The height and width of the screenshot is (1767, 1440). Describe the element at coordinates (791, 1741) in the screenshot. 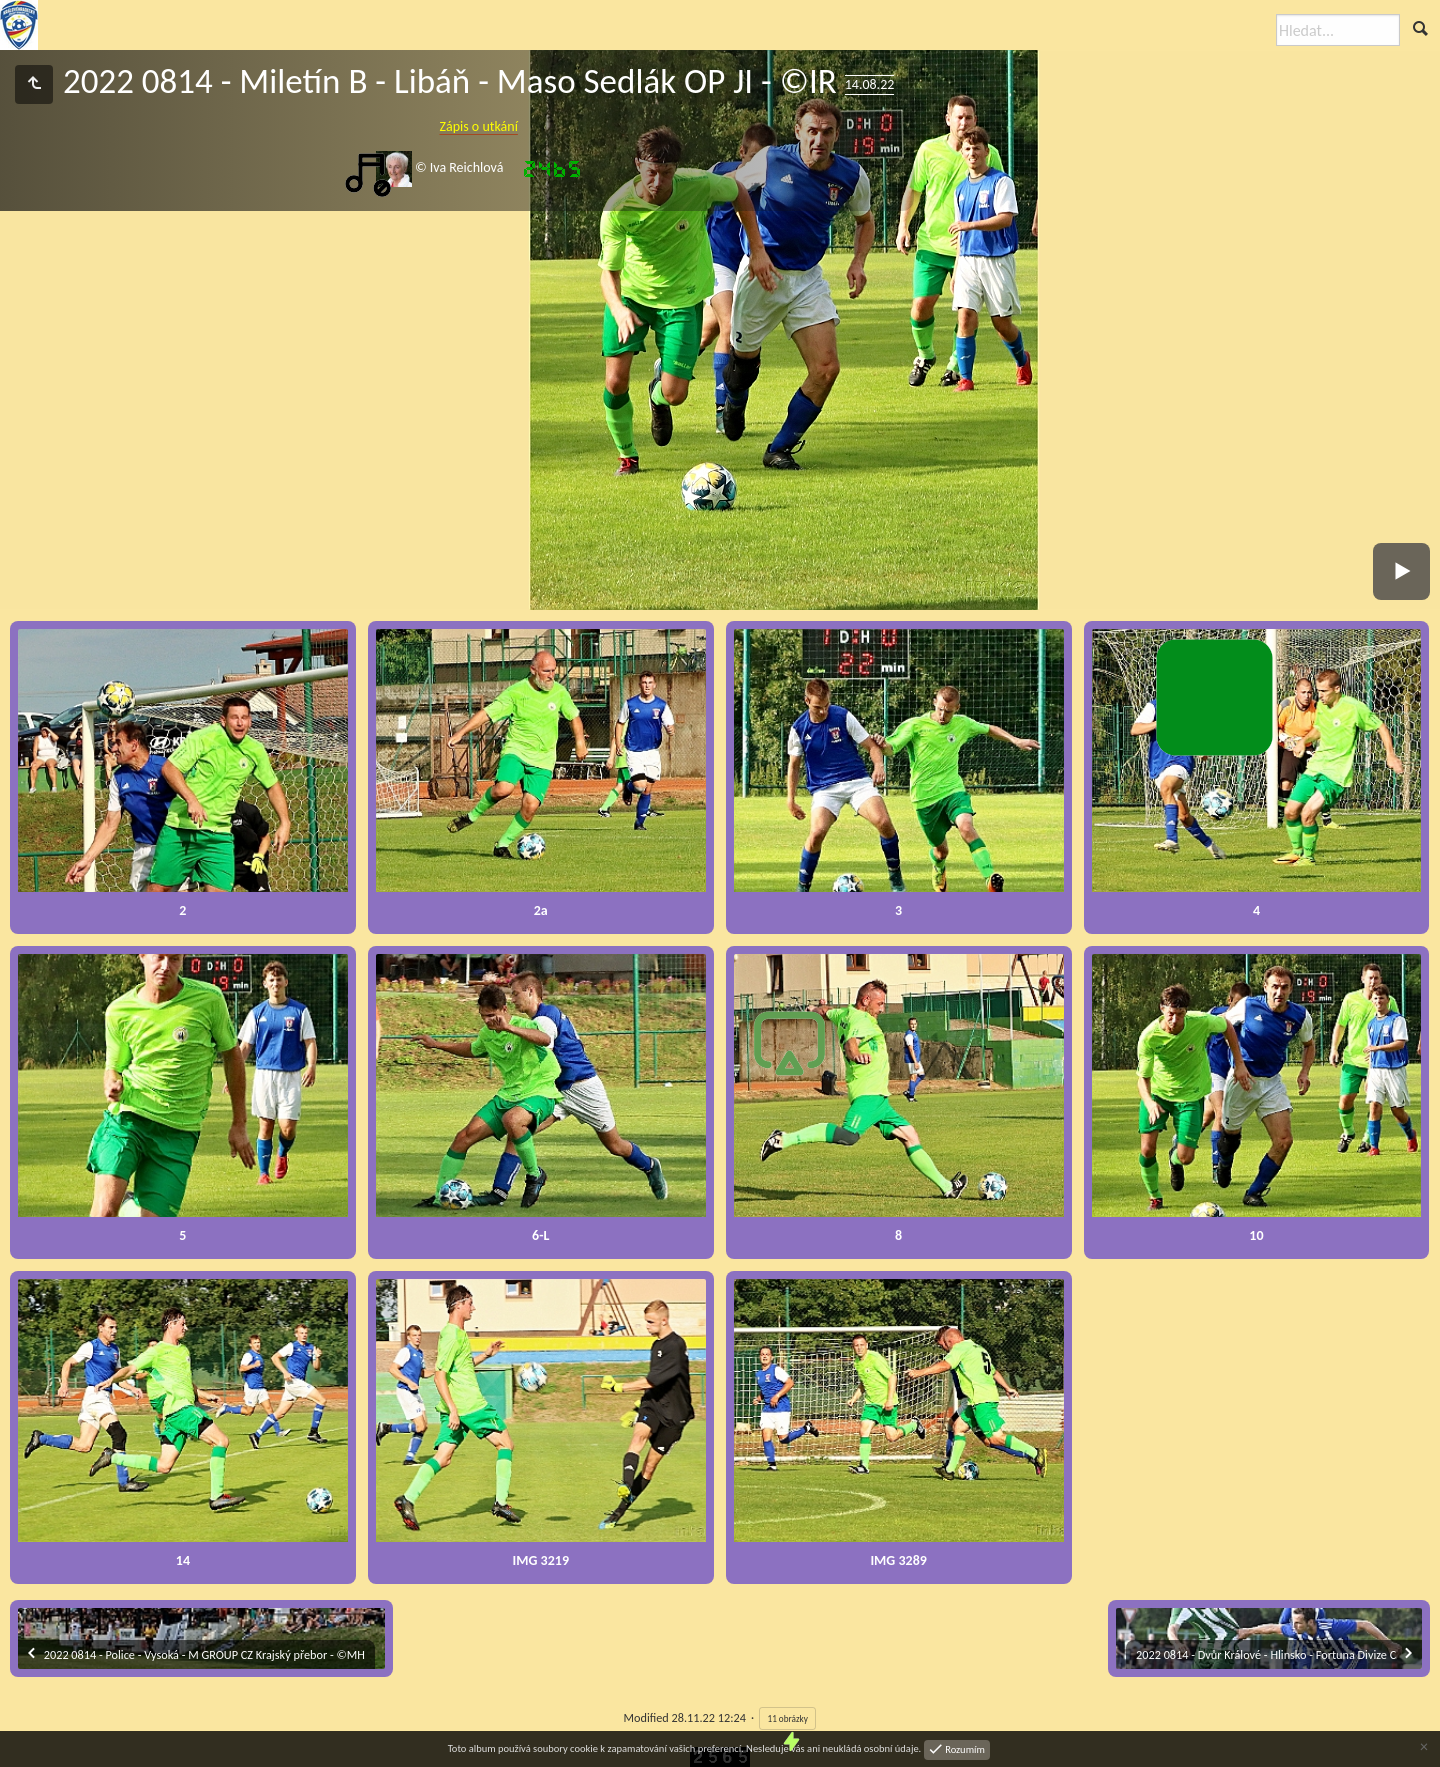

I see `indicates flash or lightning mode is enabled` at that location.